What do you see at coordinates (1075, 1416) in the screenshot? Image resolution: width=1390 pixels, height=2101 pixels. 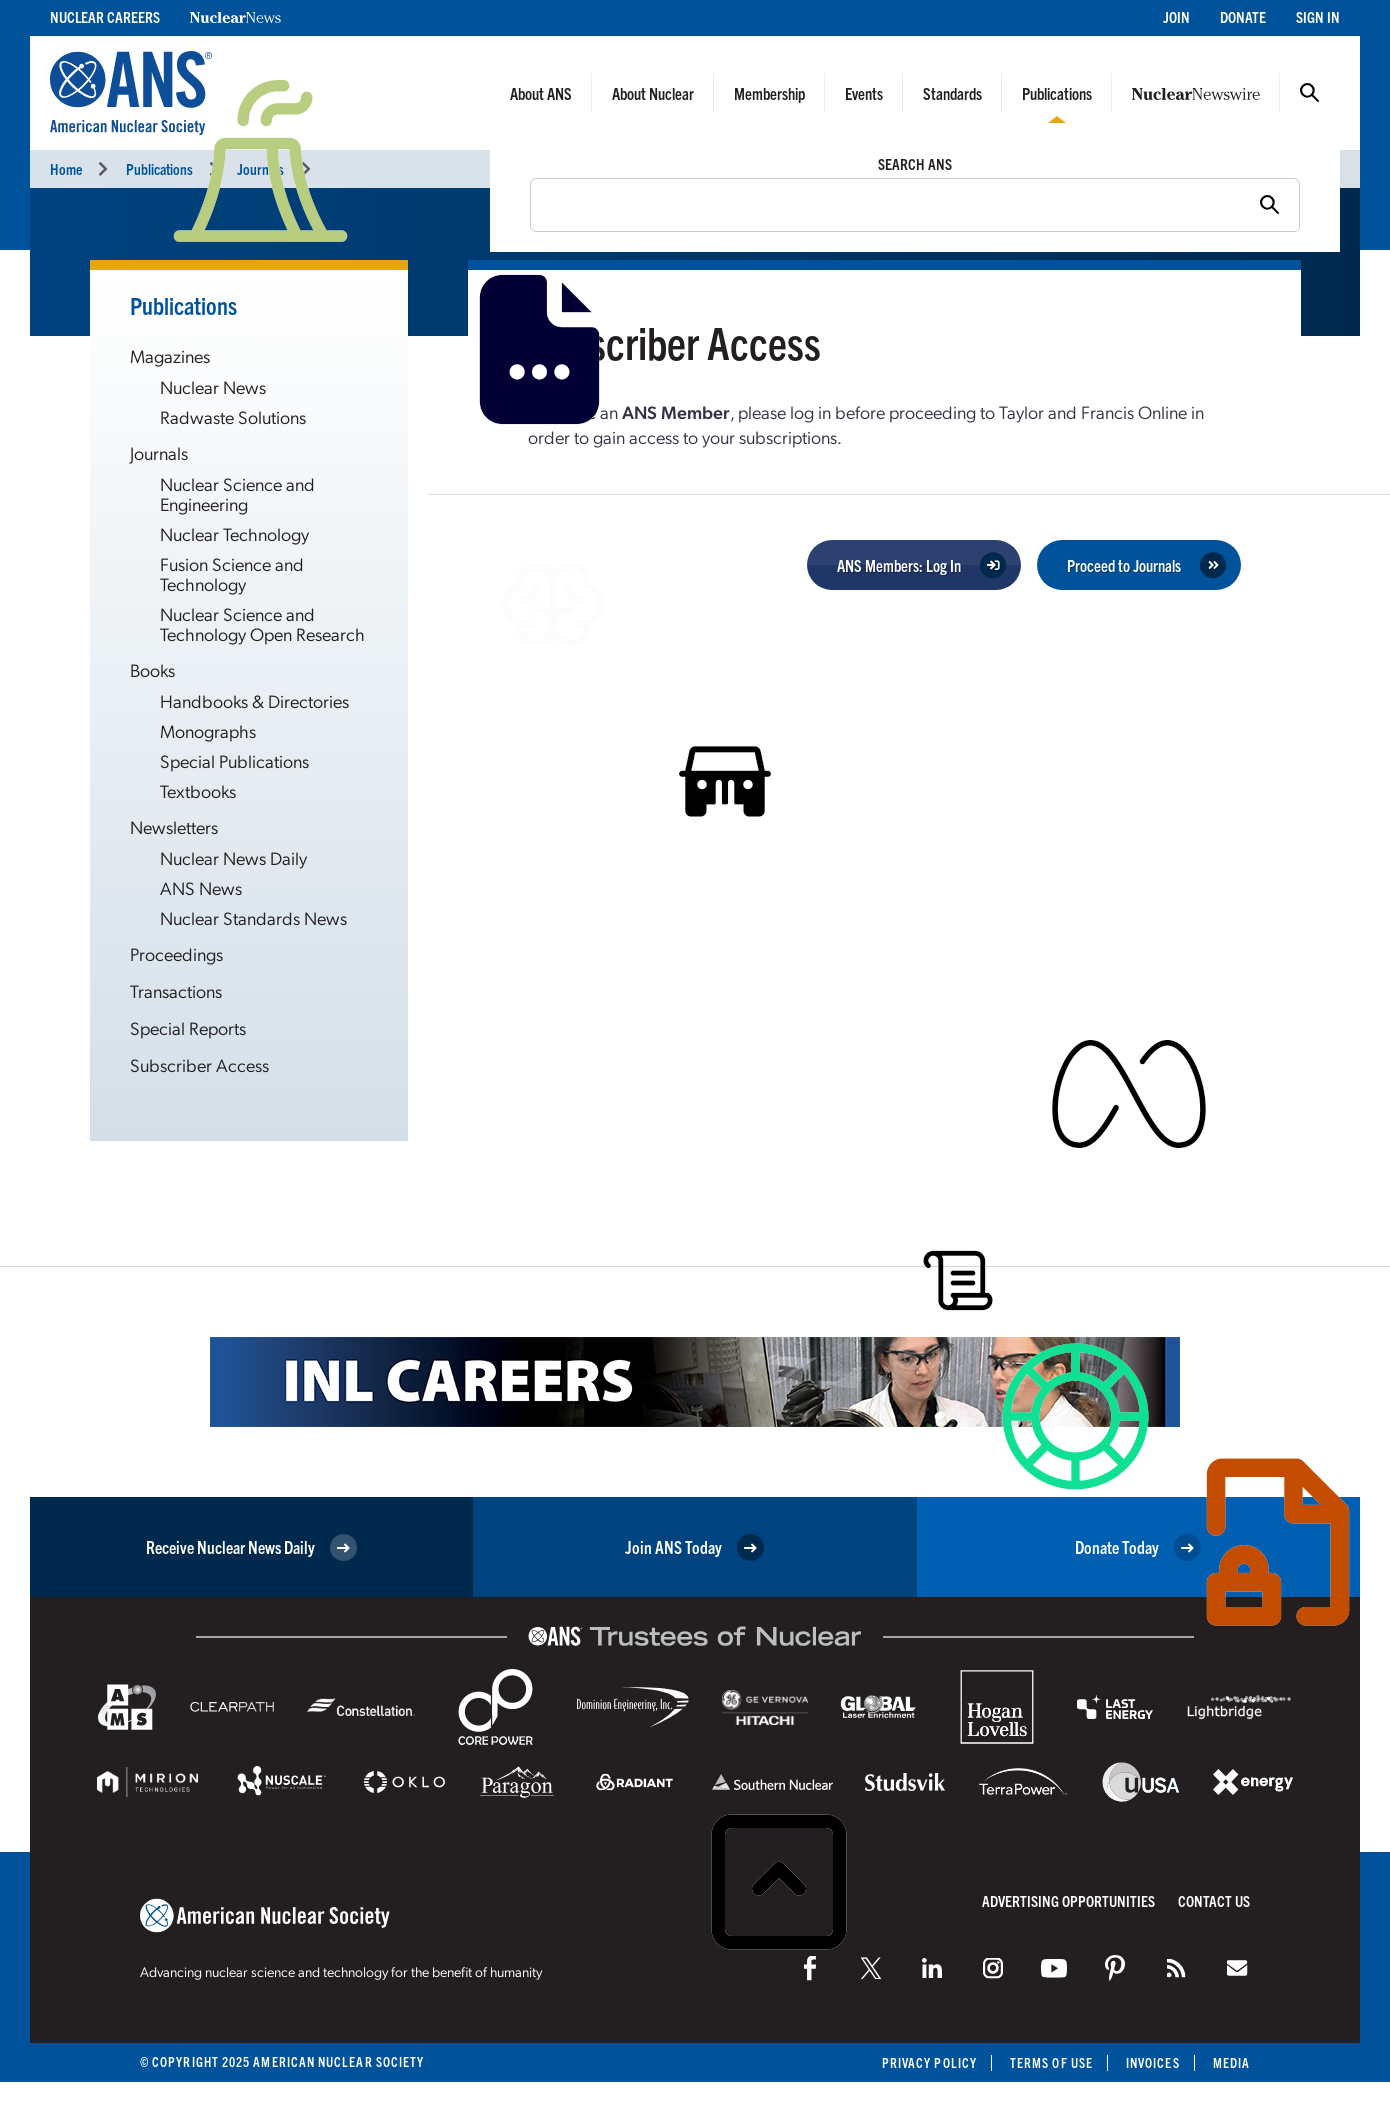 I see `access casino or gambling games` at bounding box center [1075, 1416].